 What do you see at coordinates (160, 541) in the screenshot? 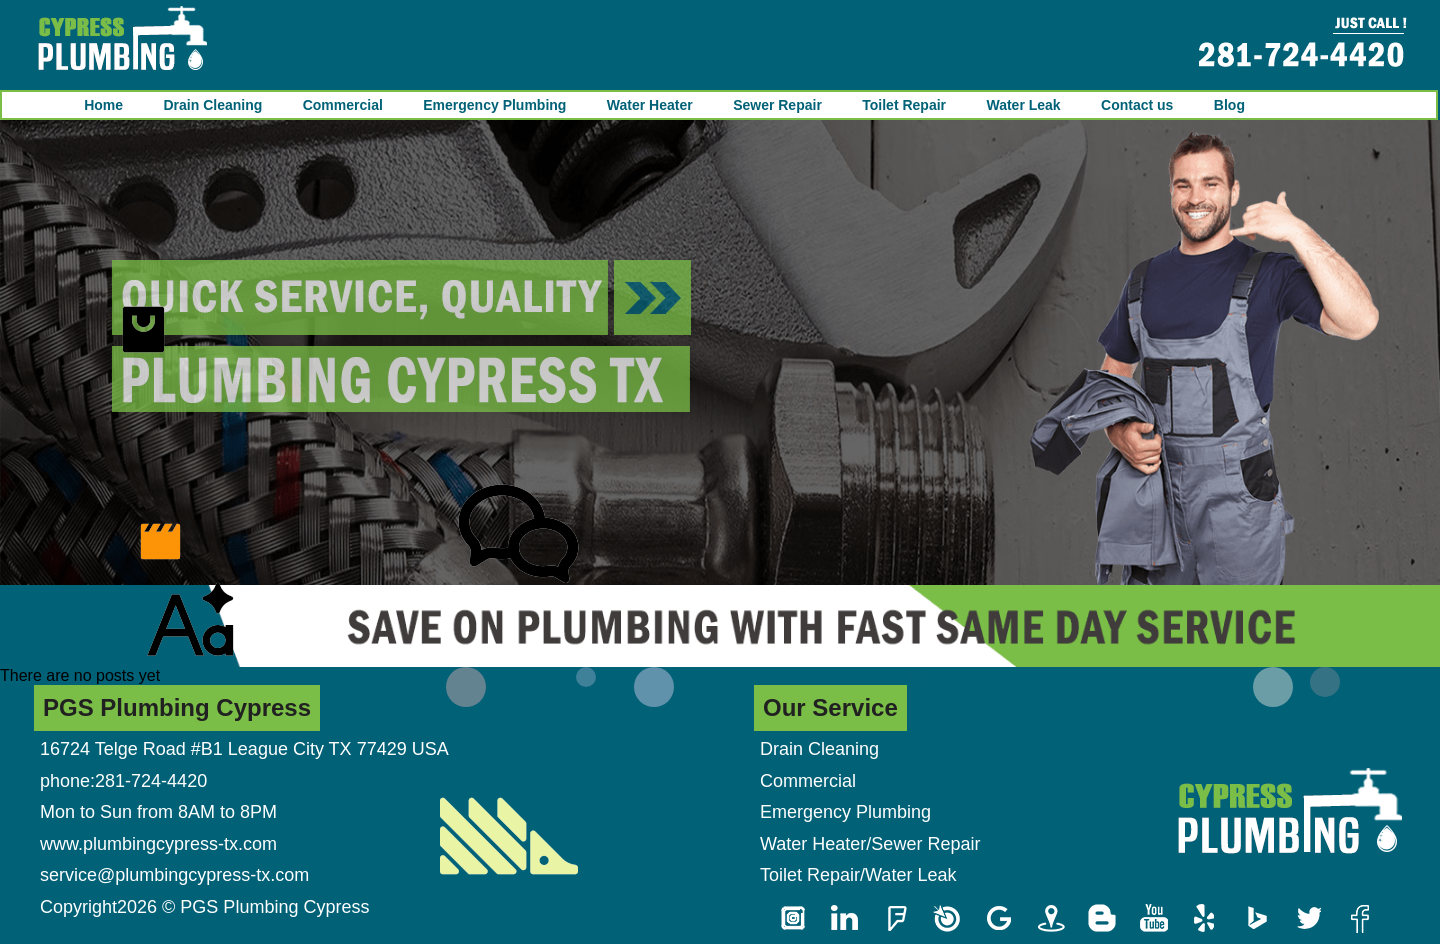
I see `access video or movie content` at bounding box center [160, 541].